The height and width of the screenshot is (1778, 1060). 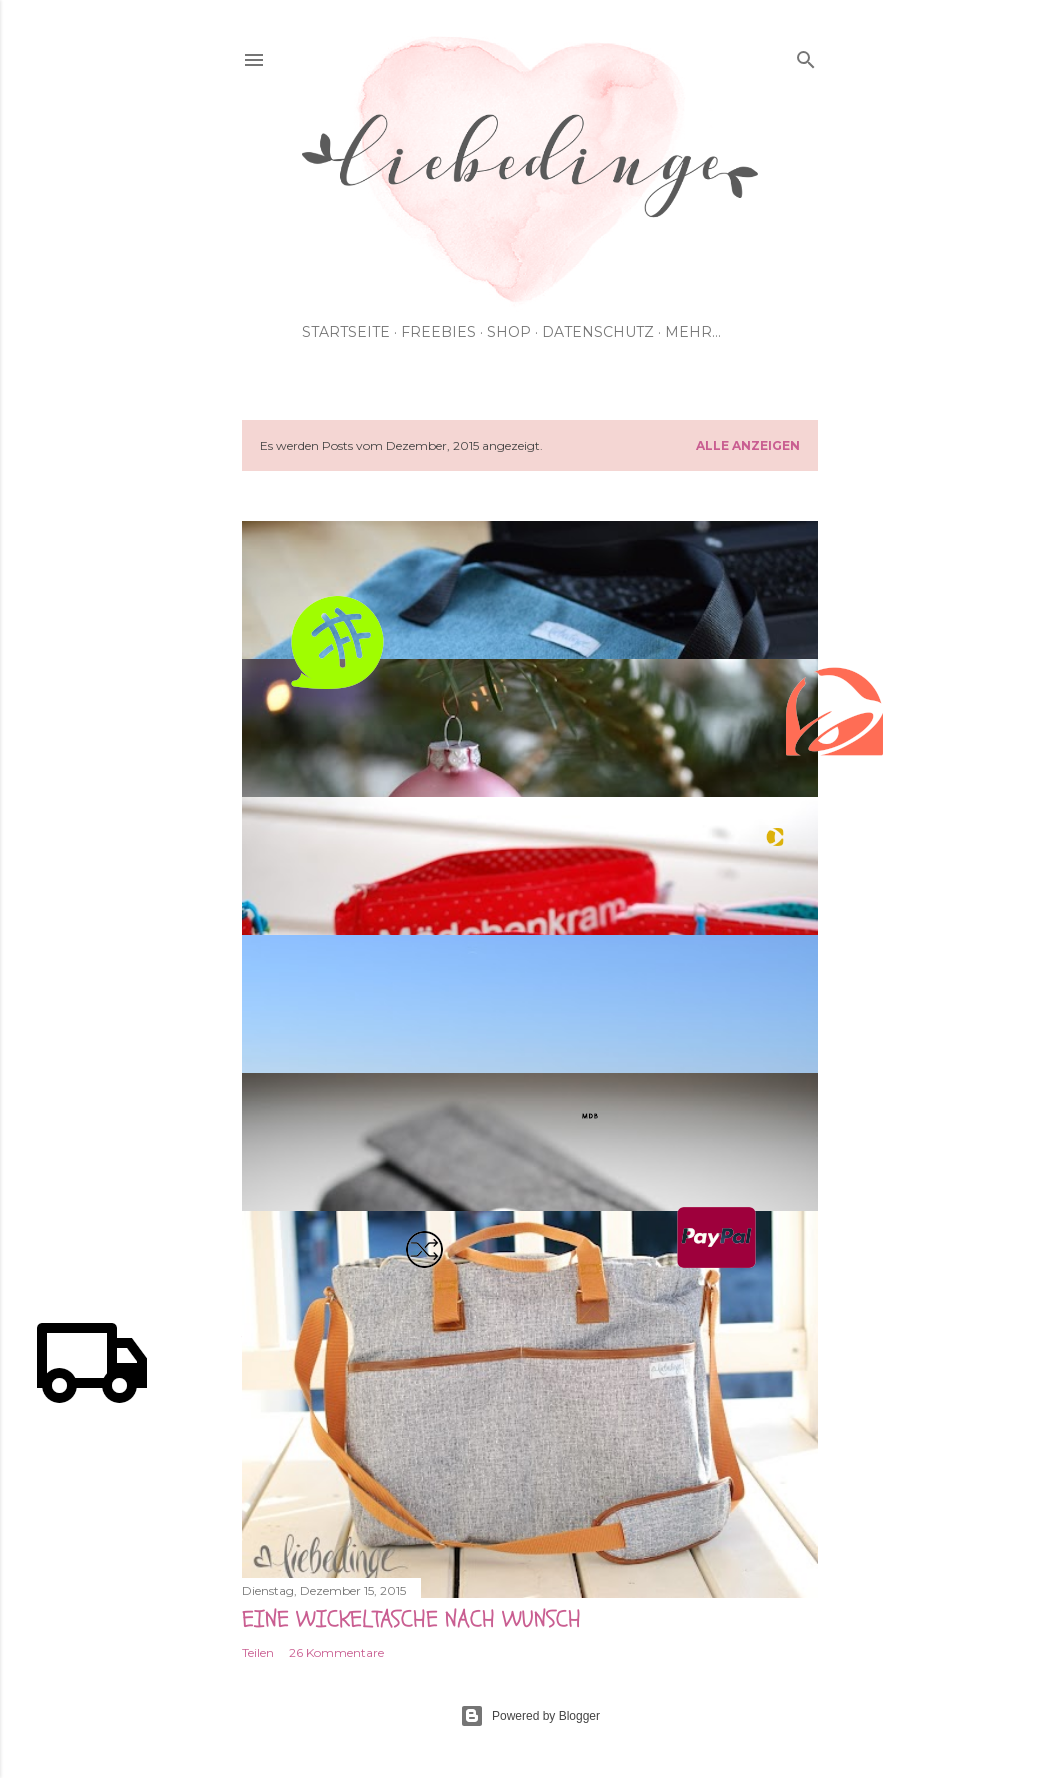 I want to click on open the Taco Bell app, so click(x=834, y=711).